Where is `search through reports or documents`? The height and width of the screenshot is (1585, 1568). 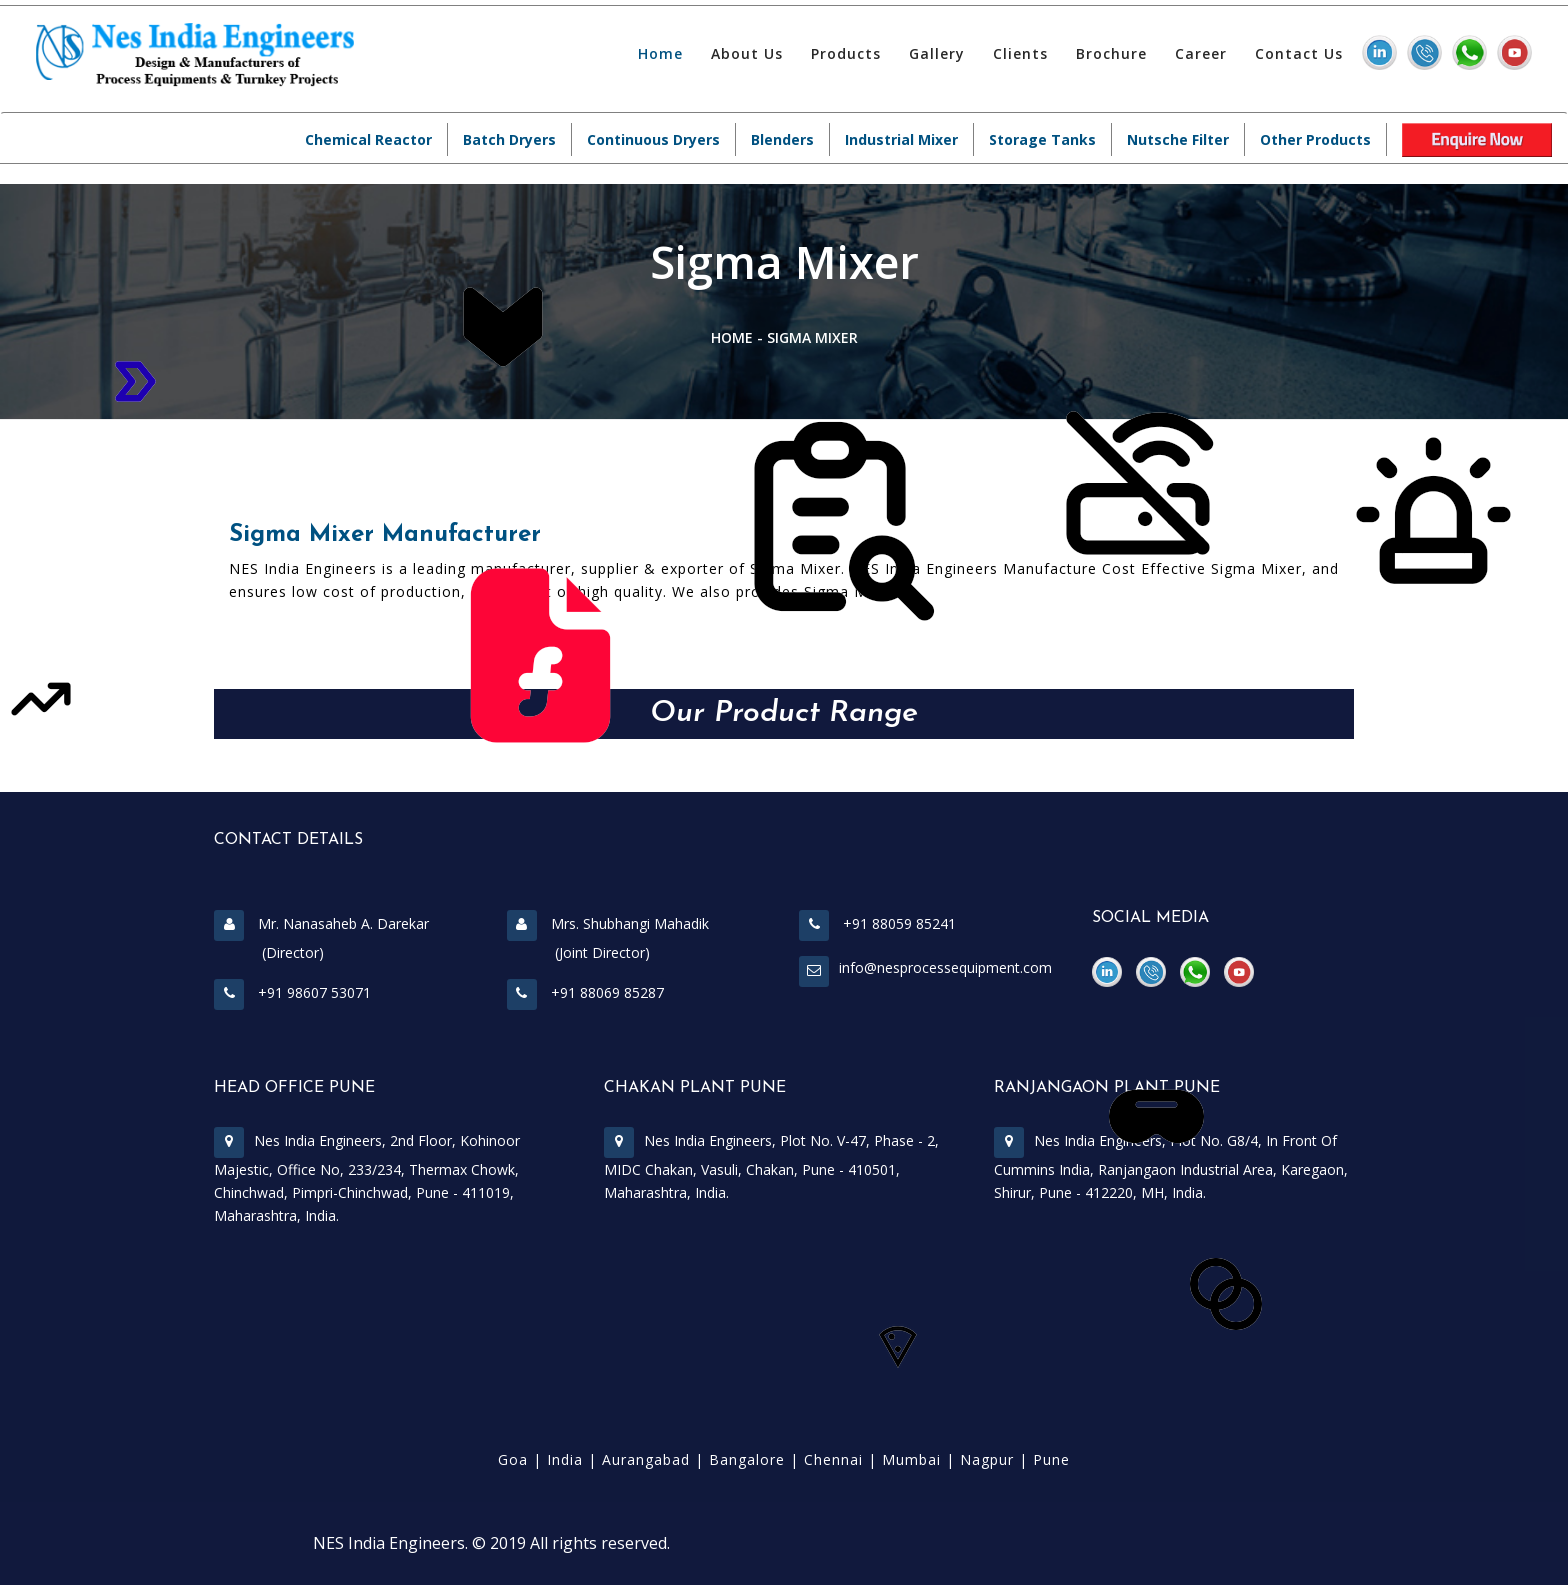
search through reports or documents is located at coordinates (839, 516).